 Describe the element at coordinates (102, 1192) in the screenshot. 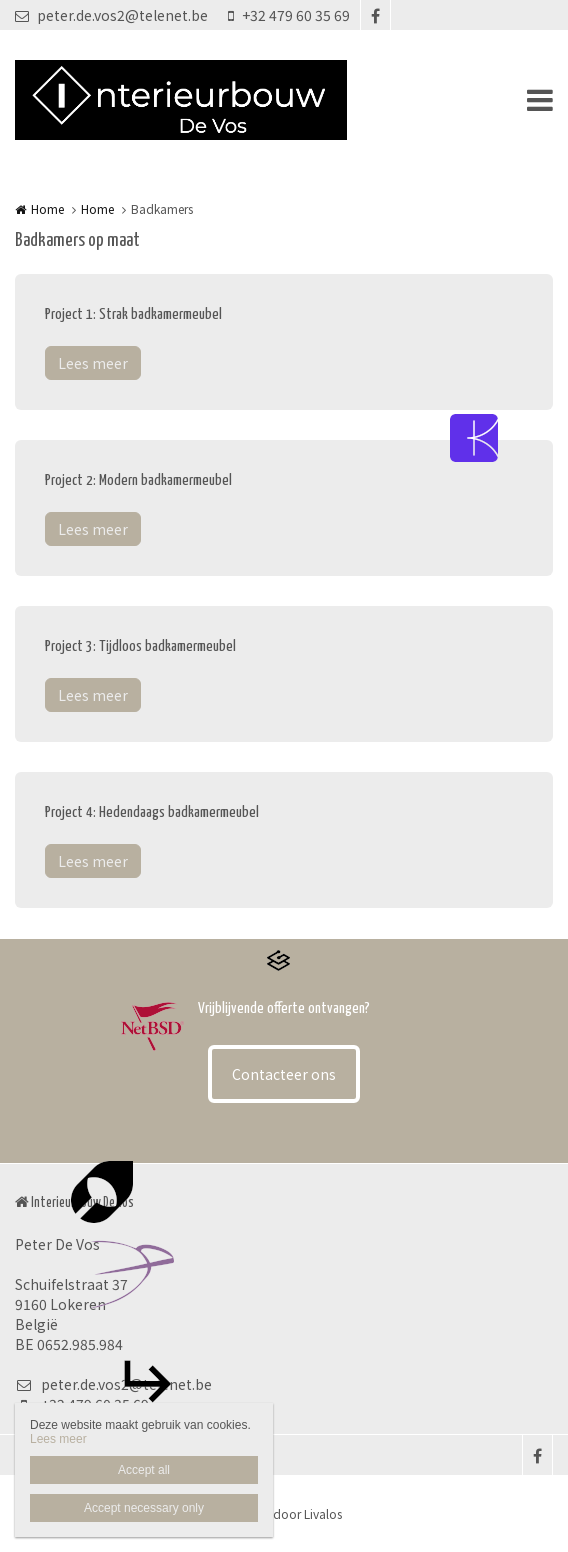

I see `visit mintlify documentation platform` at that location.